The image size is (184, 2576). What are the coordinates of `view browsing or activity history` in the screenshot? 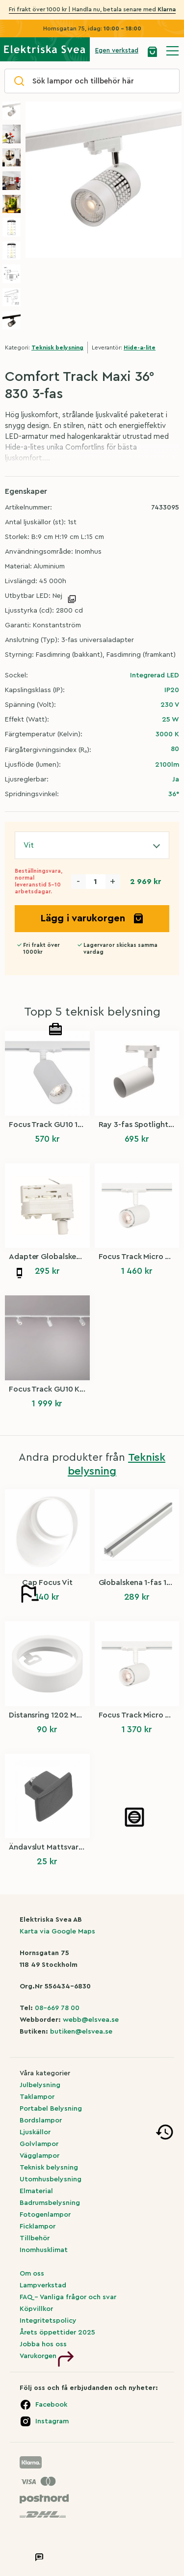 It's located at (164, 2132).